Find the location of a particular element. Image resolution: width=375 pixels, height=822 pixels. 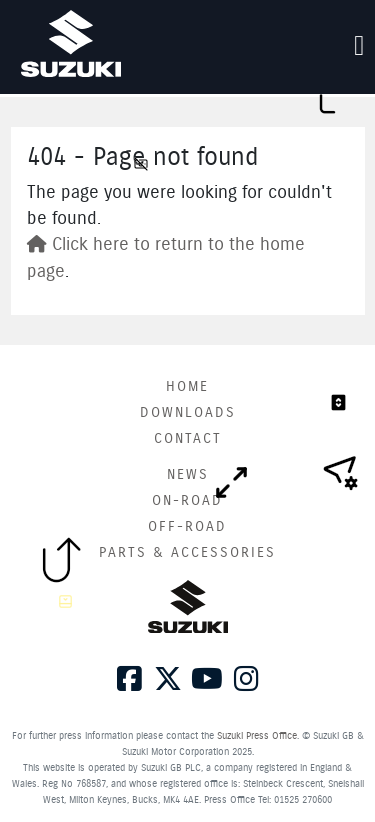

redo or repeat last action is located at coordinates (60, 560).